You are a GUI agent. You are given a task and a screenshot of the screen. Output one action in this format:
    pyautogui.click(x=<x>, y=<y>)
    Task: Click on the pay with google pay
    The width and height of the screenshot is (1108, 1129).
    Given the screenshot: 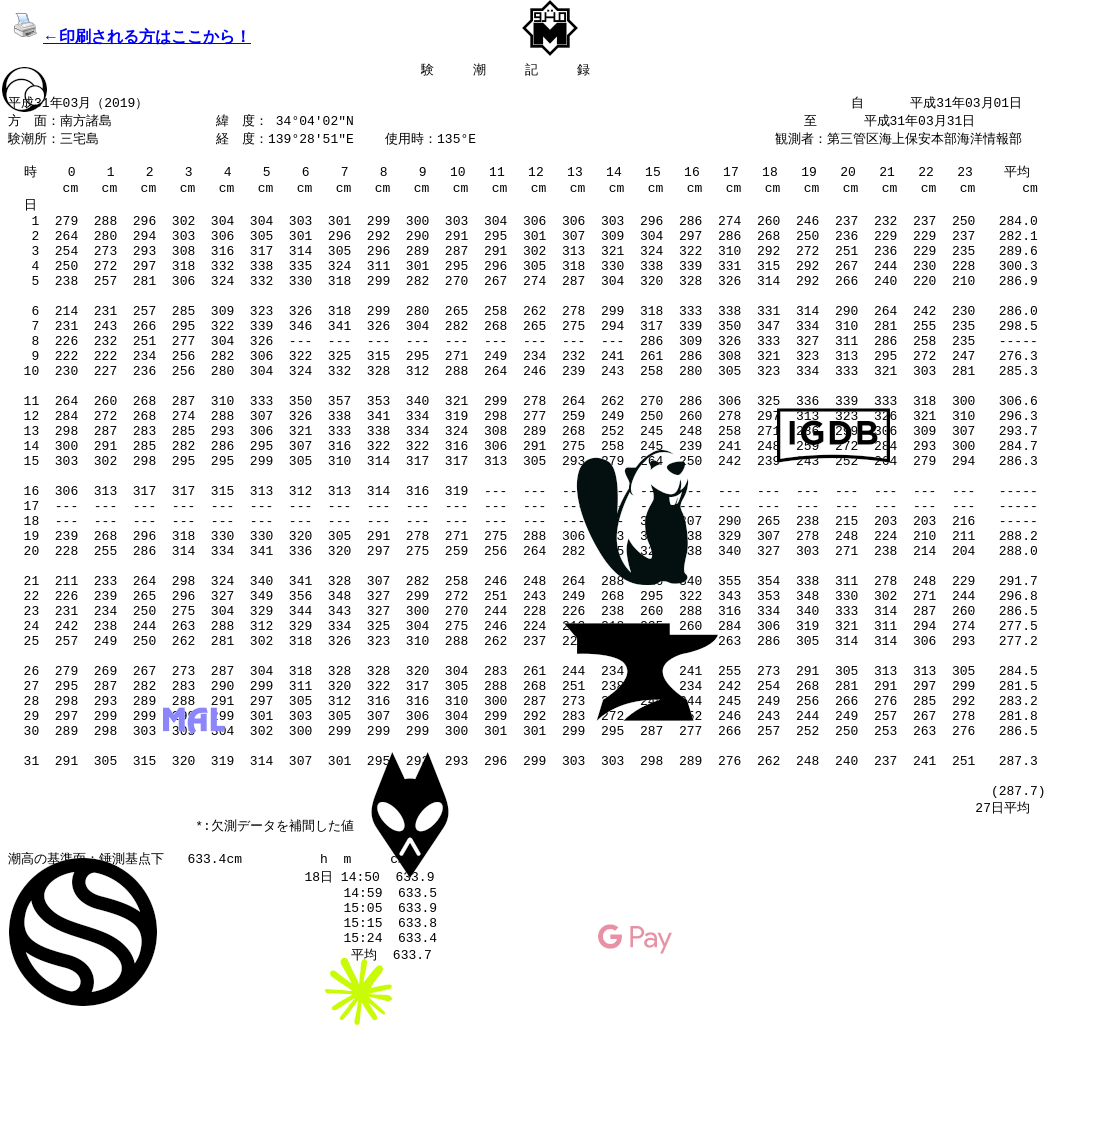 What is the action you would take?
    pyautogui.click(x=635, y=939)
    